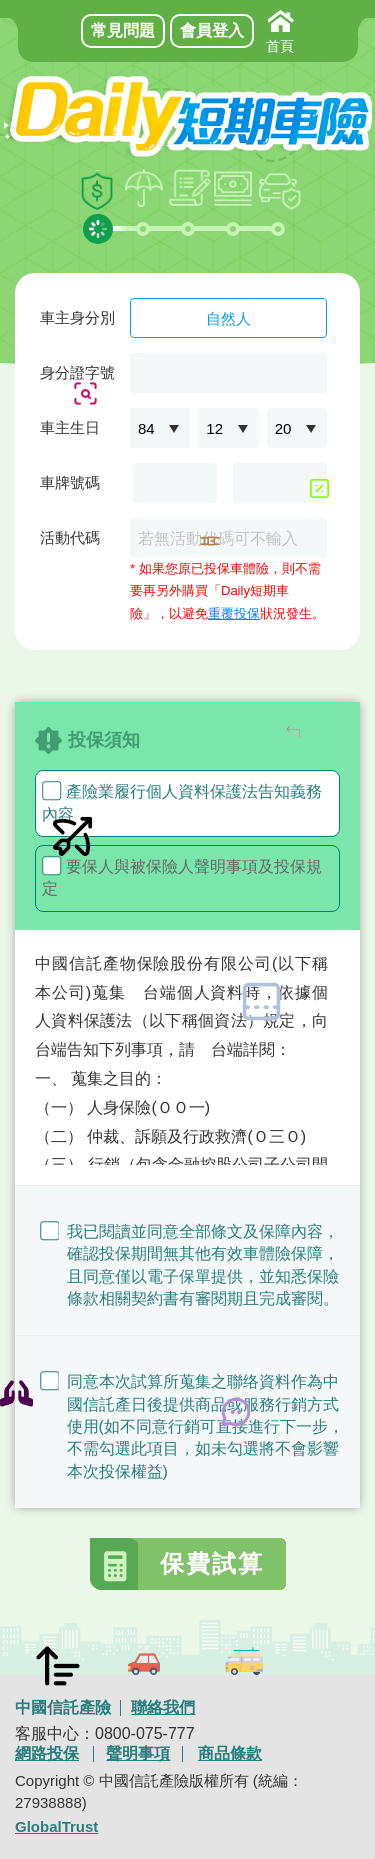 The width and height of the screenshot is (375, 1859). I want to click on adjust clothing or accessory settings, so click(210, 541).